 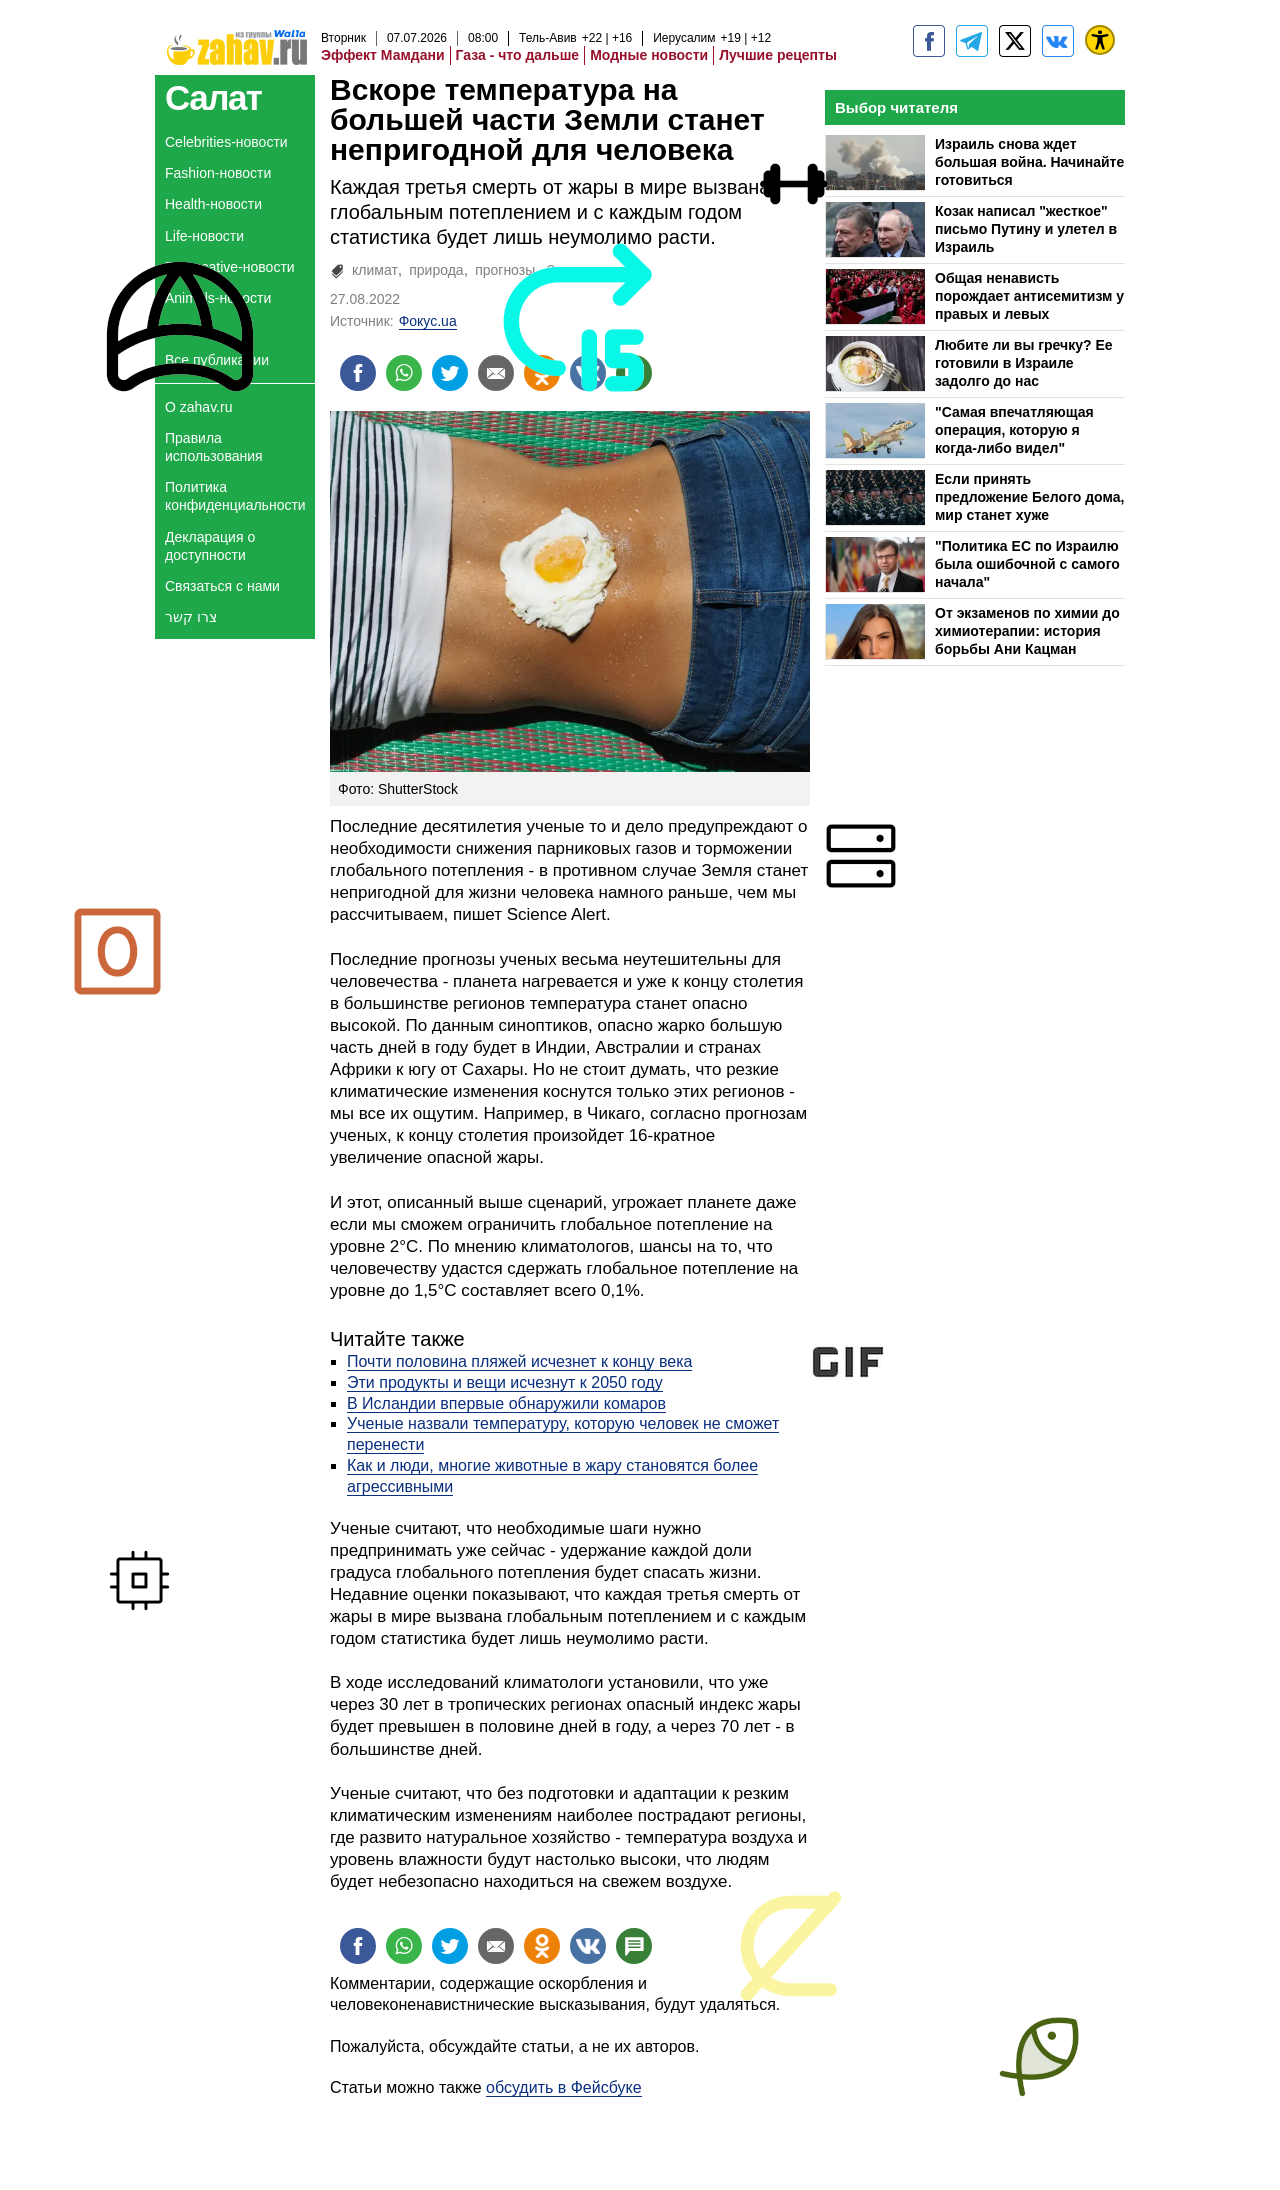 What do you see at coordinates (848, 1362) in the screenshot?
I see `insert a gif into your message` at bounding box center [848, 1362].